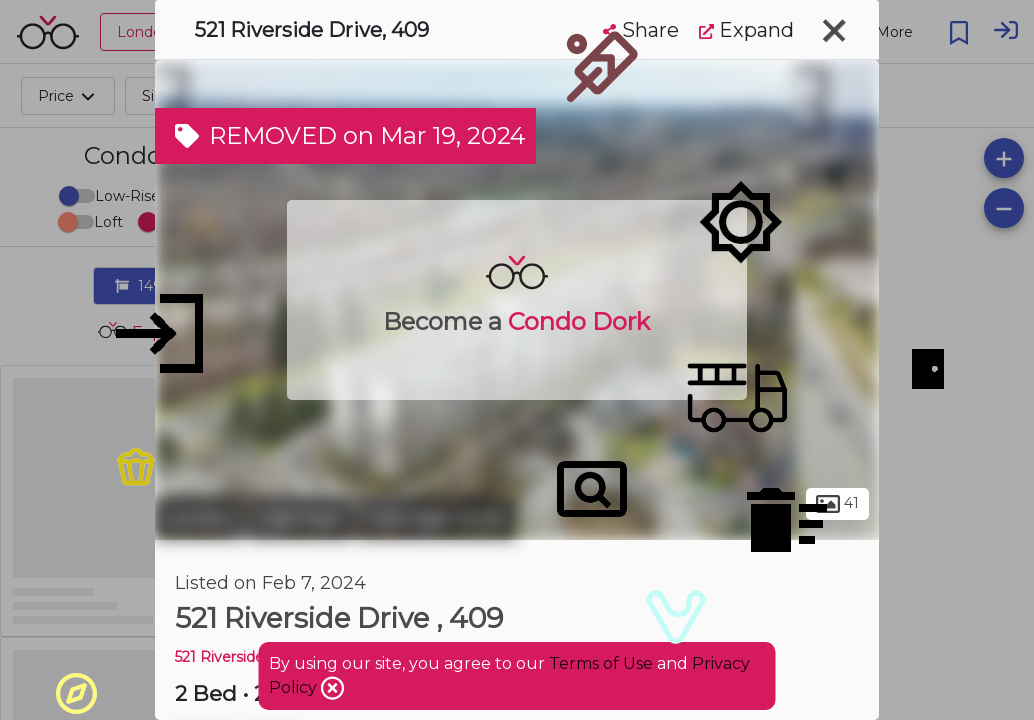 This screenshot has width=1034, height=720. Describe the element at coordinates (592, 489) in the screenshot. I see `search within the current page or document` at that location.